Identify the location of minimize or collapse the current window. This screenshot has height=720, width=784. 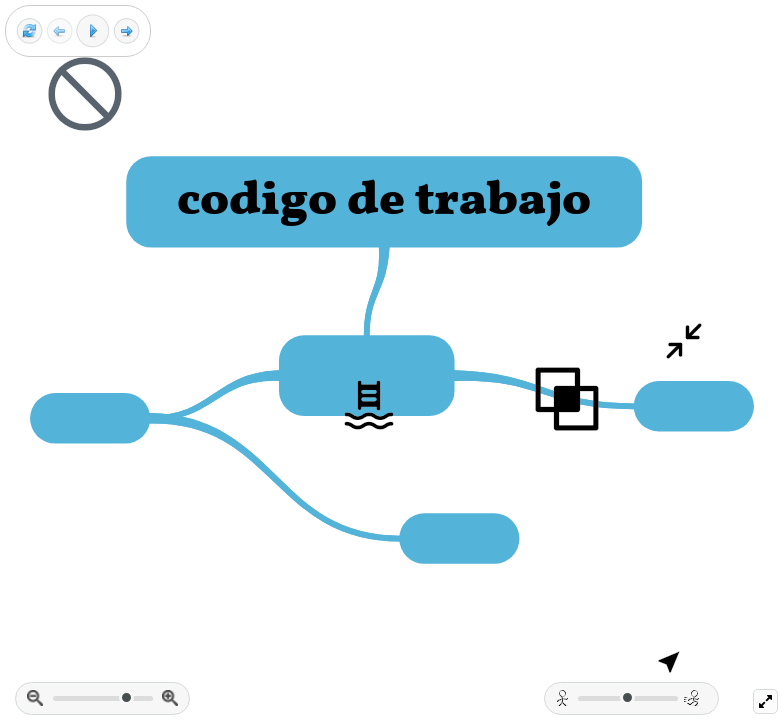
(684, 341).